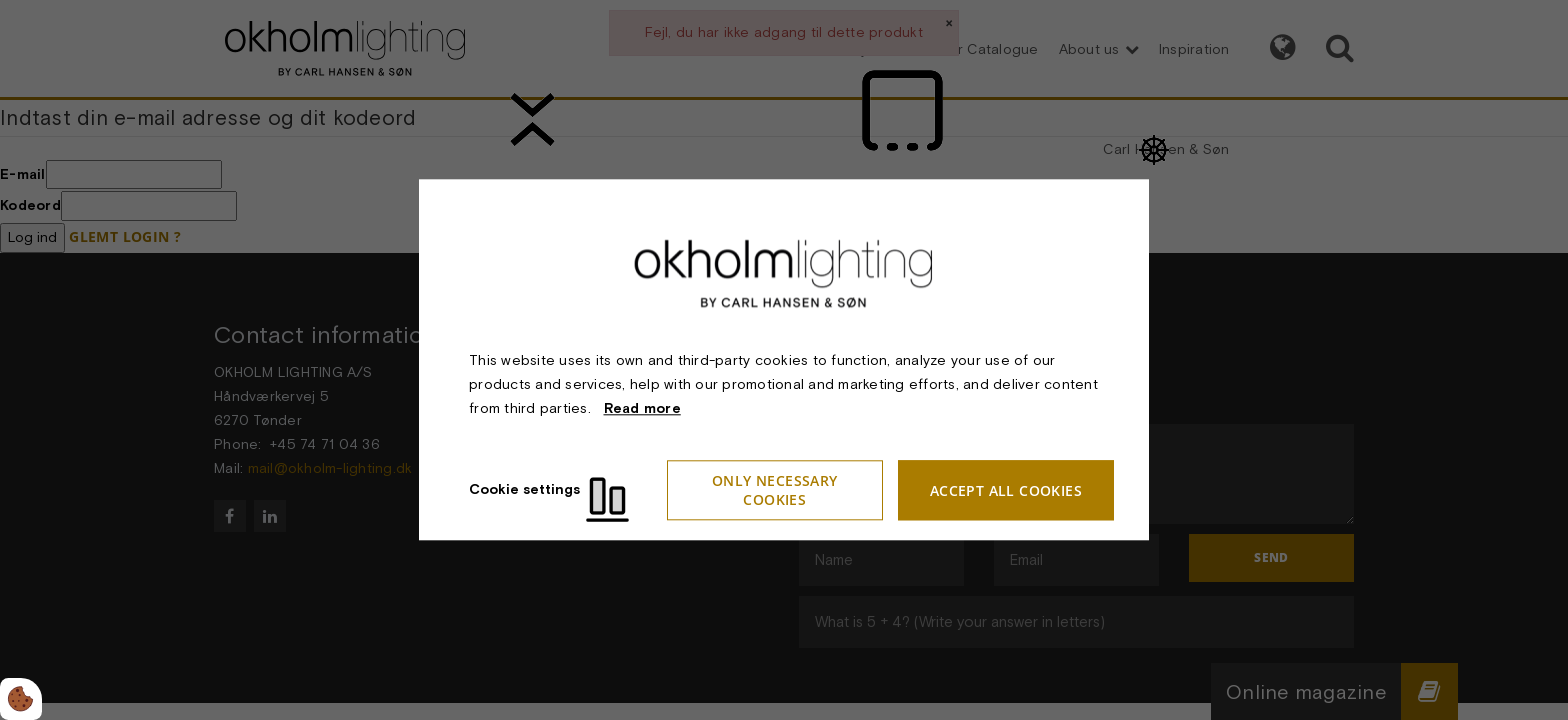  I want to click on navigate to steering or navigation controls, so click(1154, 150).